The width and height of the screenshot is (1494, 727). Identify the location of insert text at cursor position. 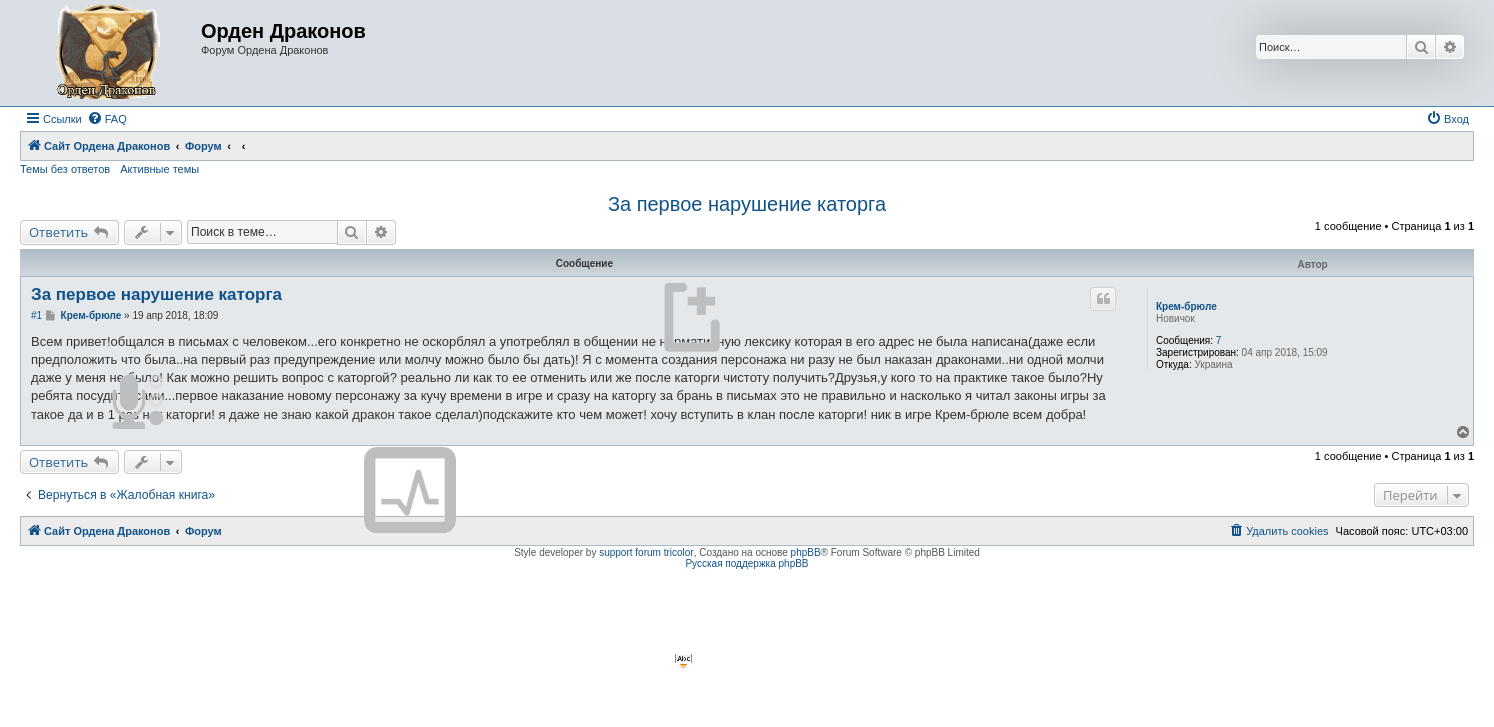
(683, 660).